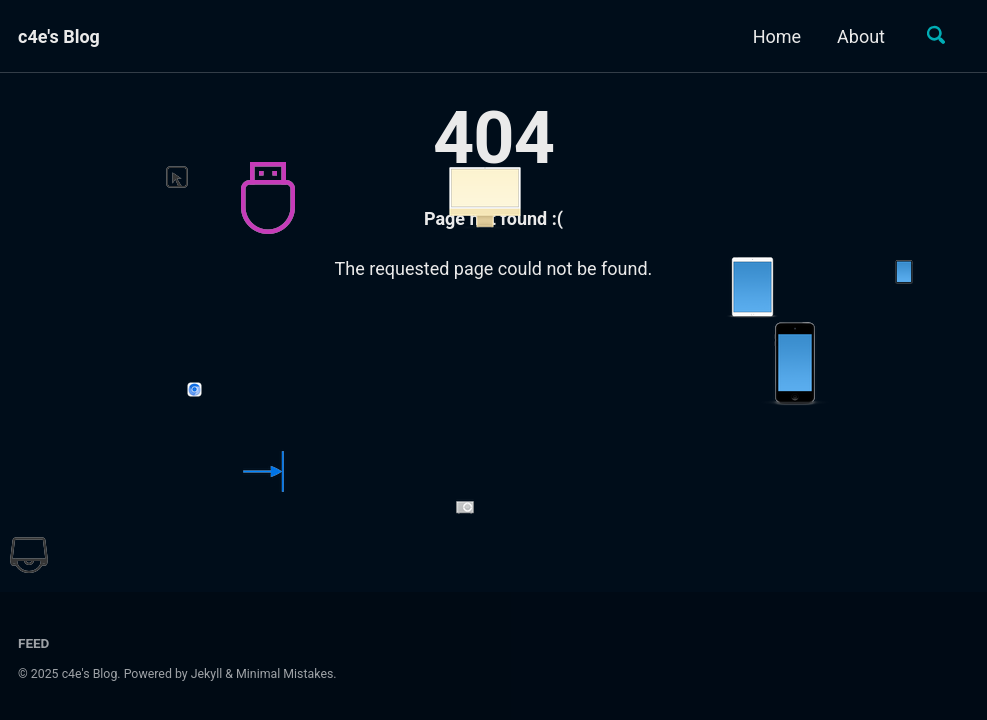 This screenshot has width=987, height=720. What do you see at coordinates (177, 177) in the screenshot?
I see `open fusion app or automation tool` at bounding box center [177, 177].